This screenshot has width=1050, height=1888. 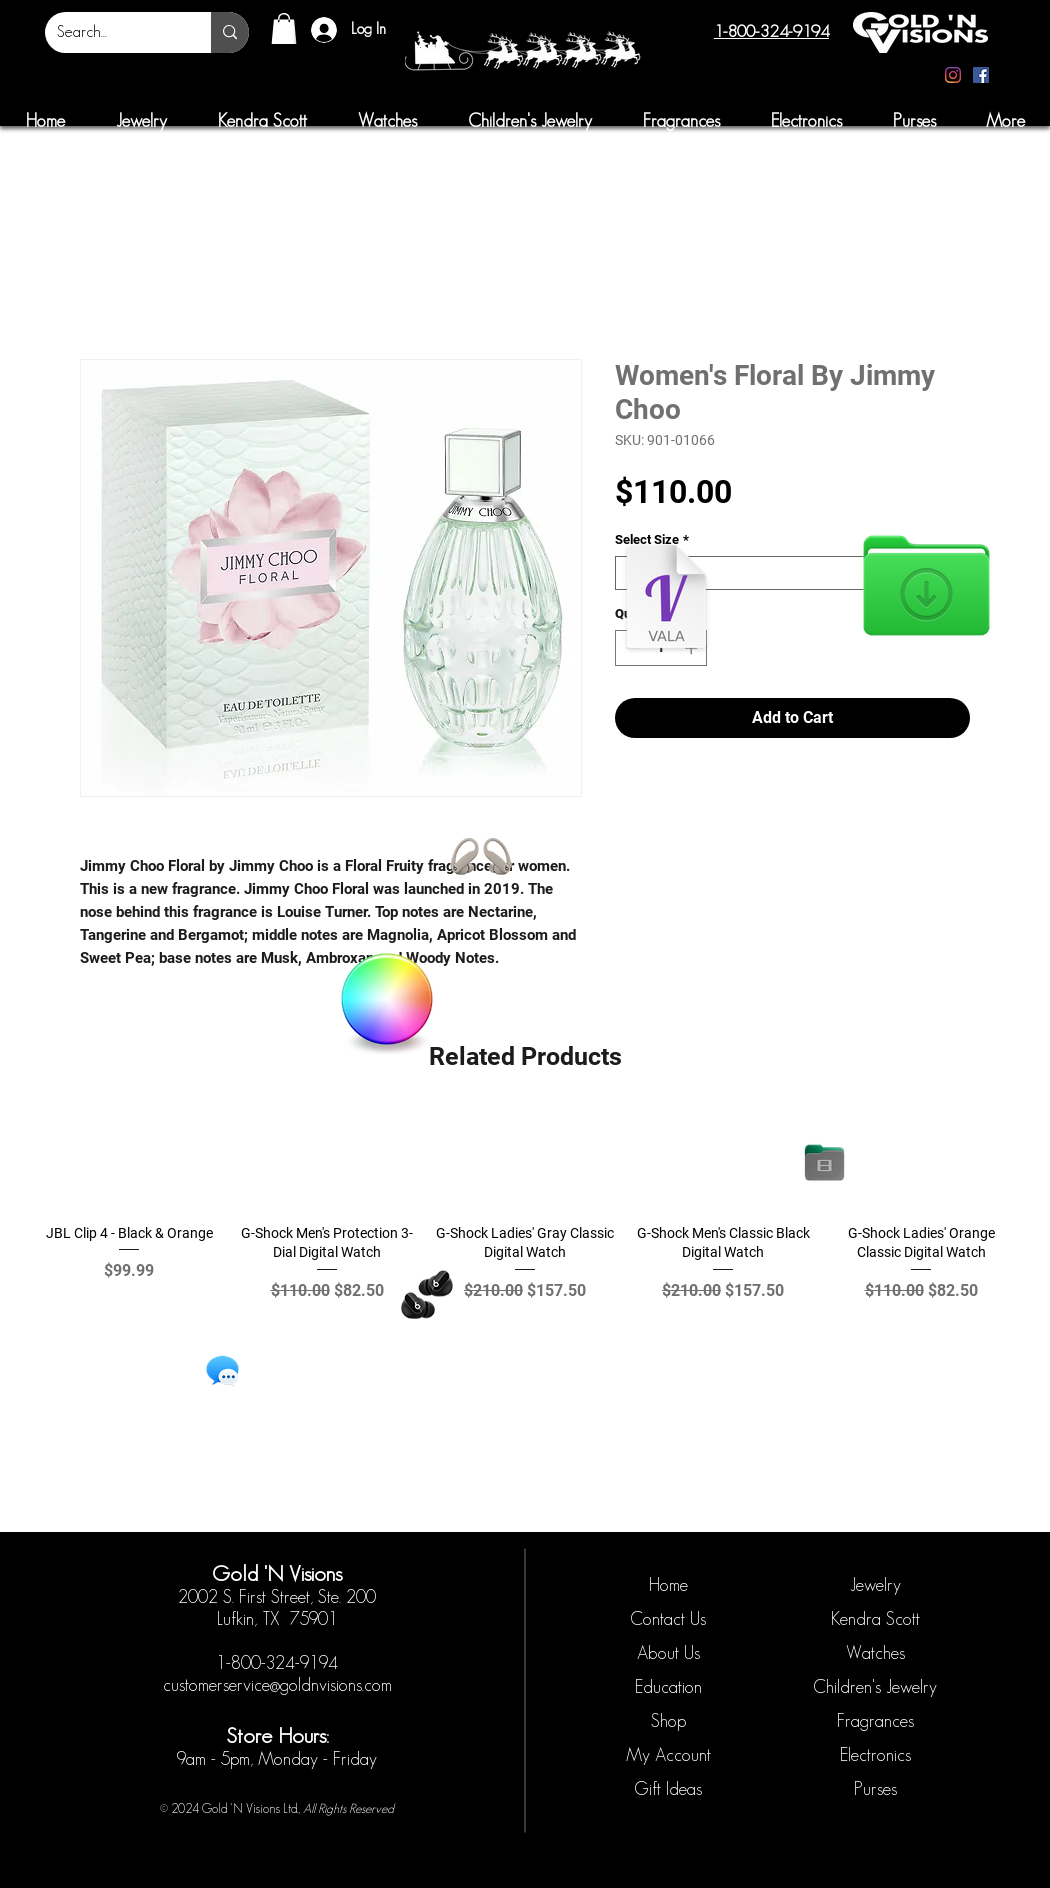 I want to click on open your videos folder, so click(x=824, y=1162).